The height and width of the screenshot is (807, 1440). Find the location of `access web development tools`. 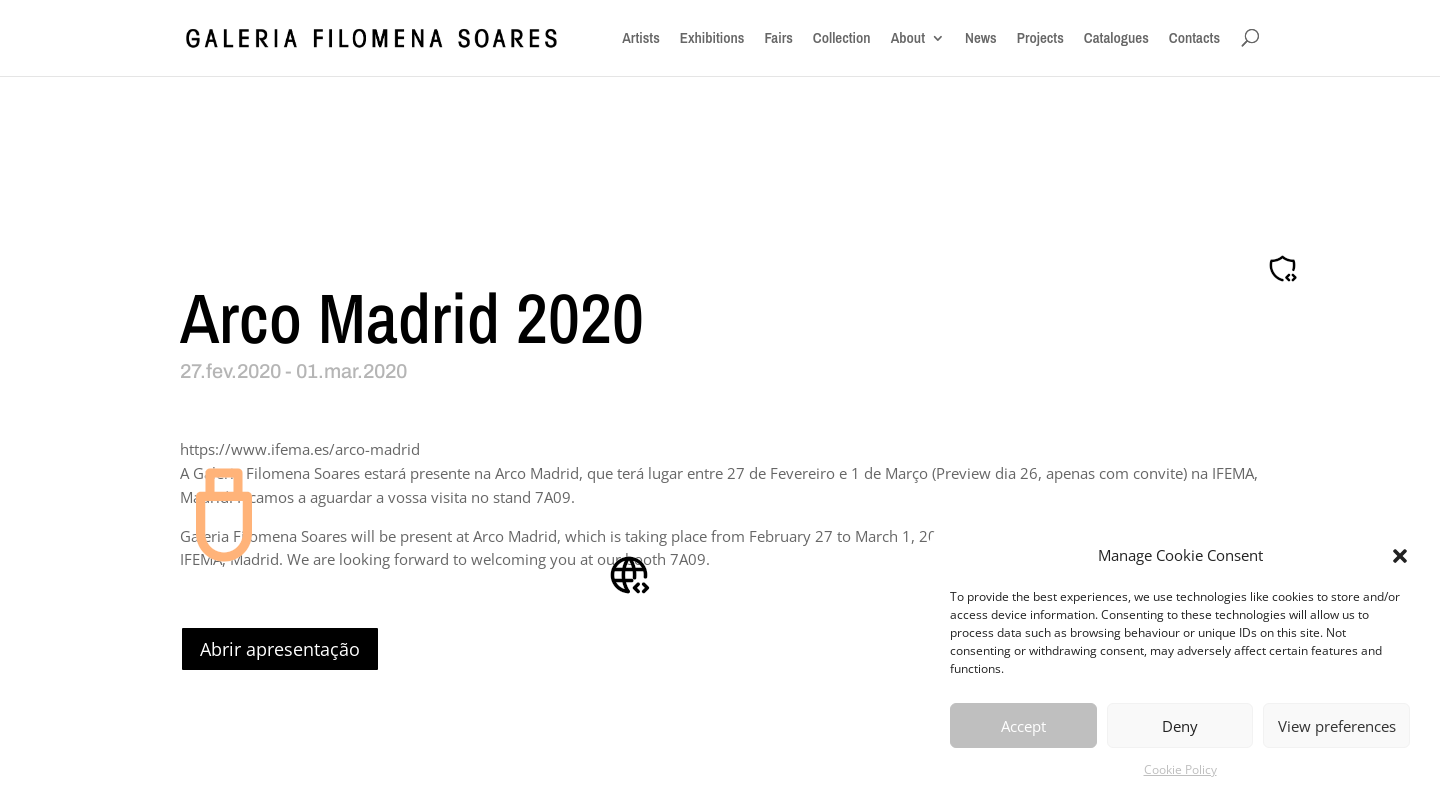

access web development tools is located at coordinates (629, 575).